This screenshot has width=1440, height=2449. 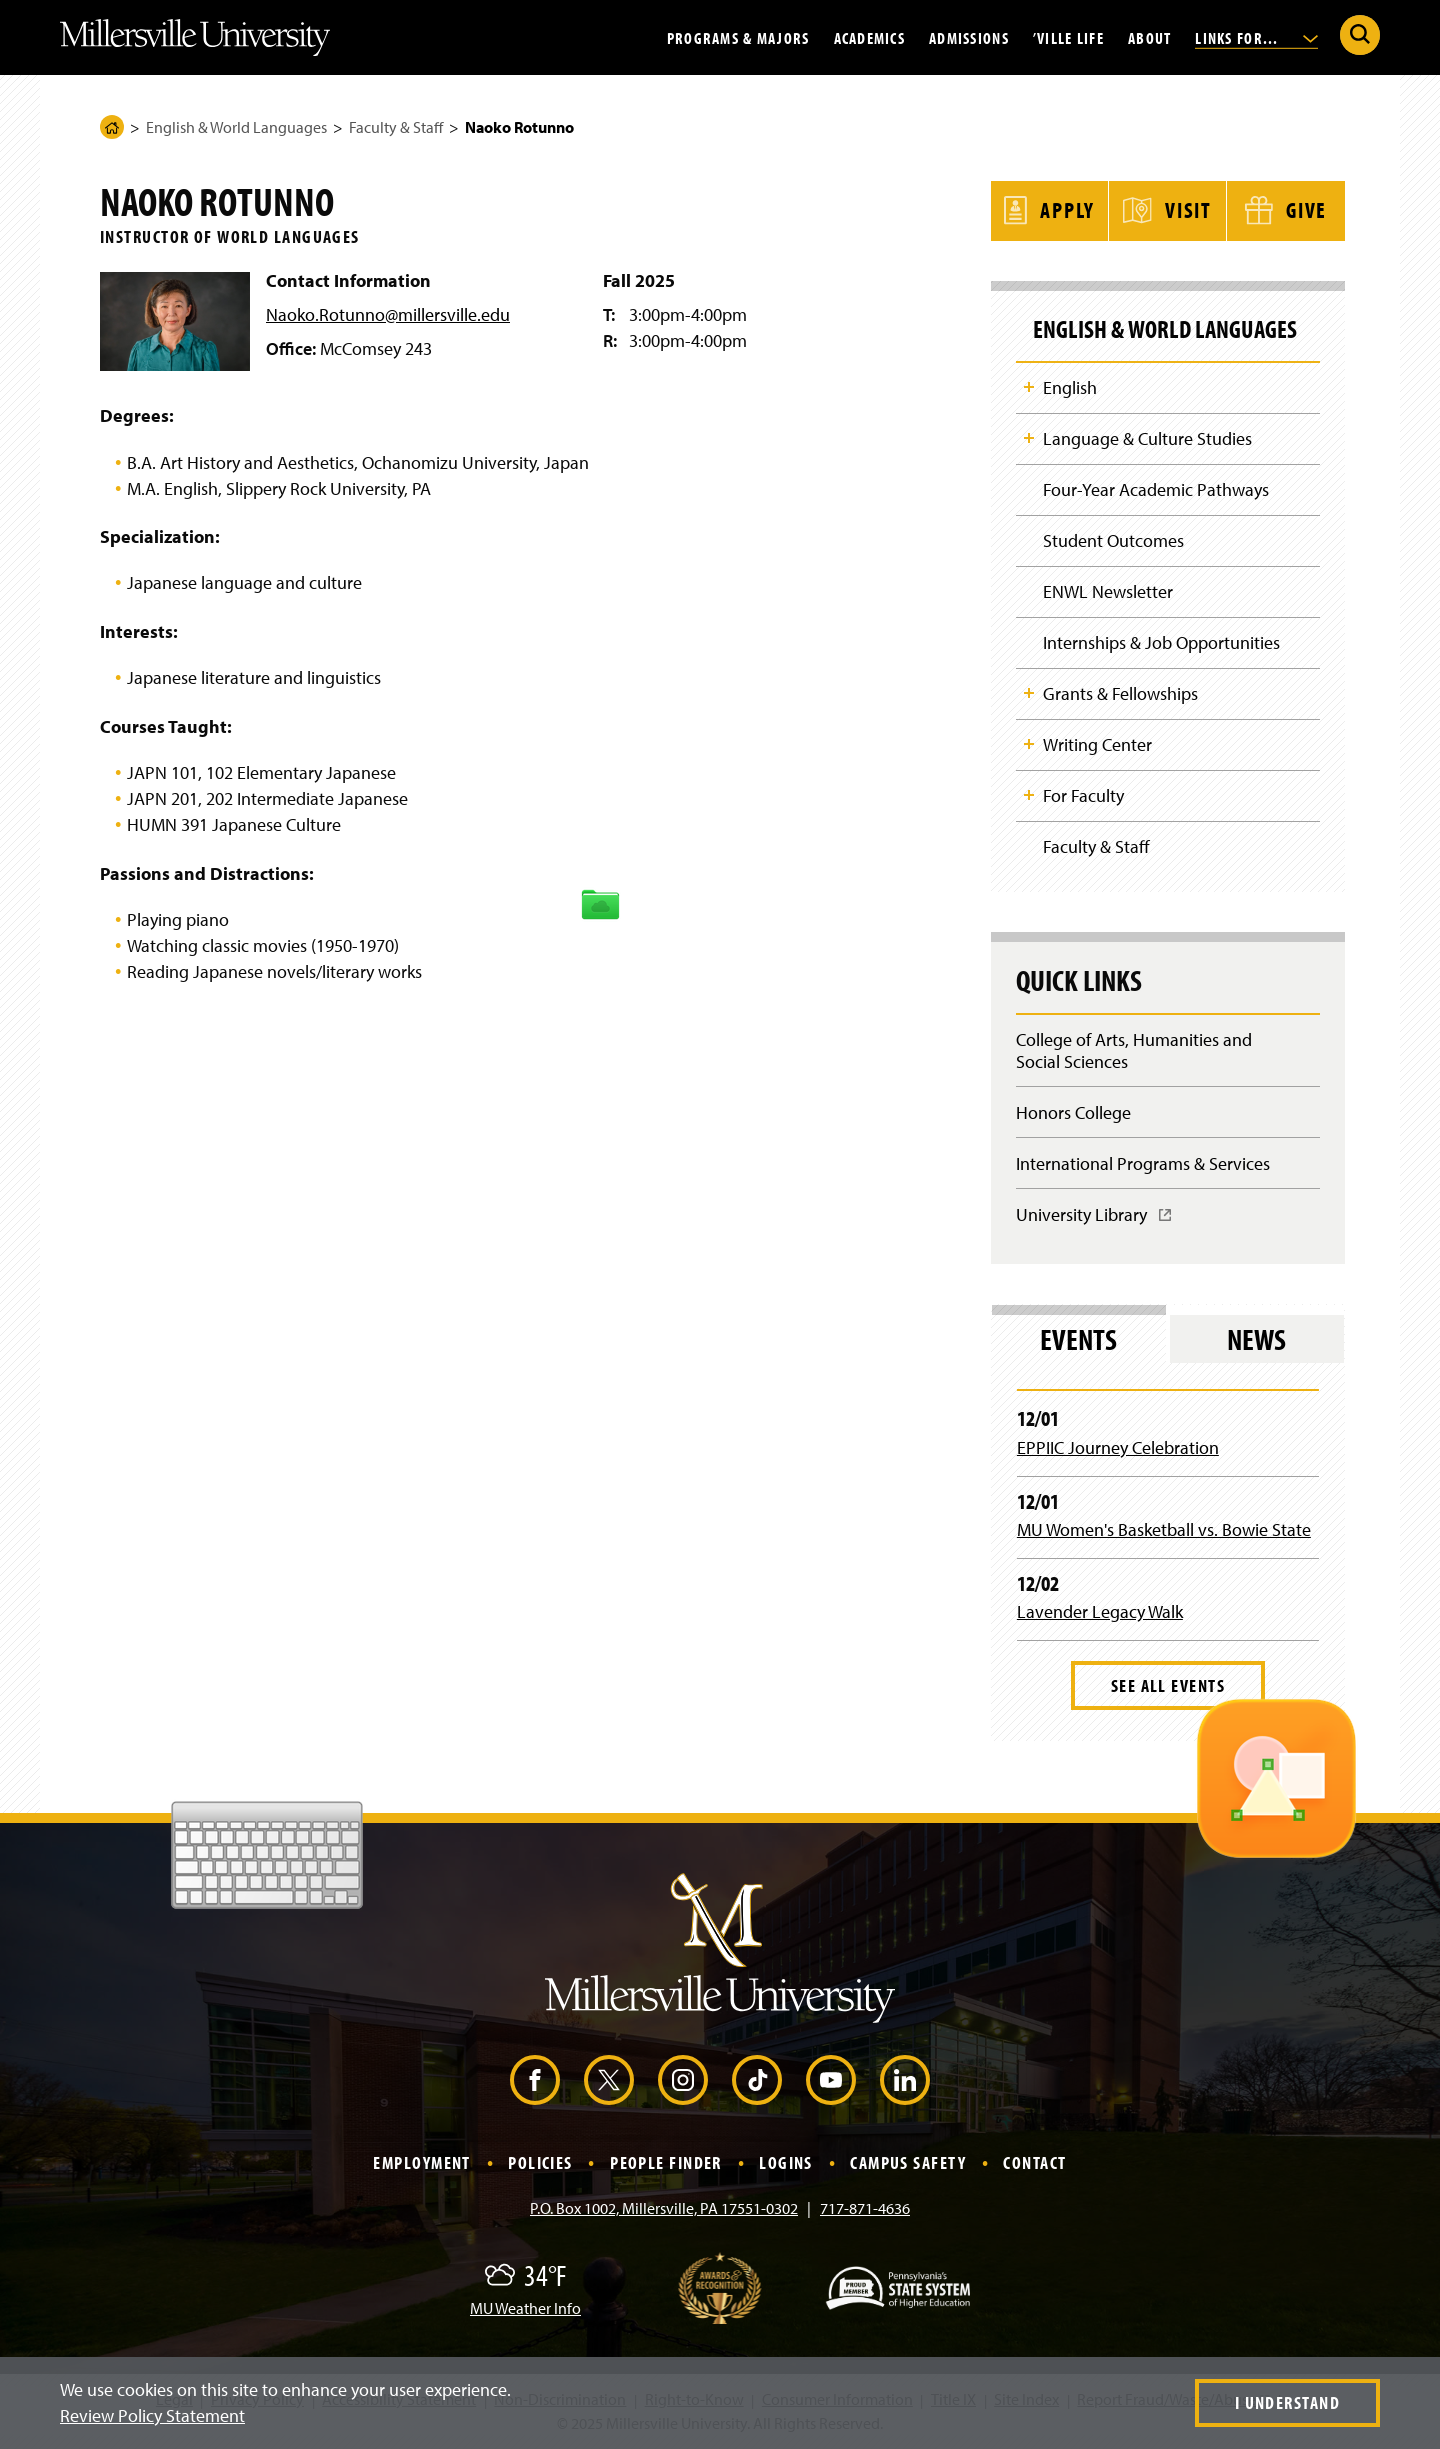 I want to click on open LibreOffice Draw application, so click(x=1276, y=1778).